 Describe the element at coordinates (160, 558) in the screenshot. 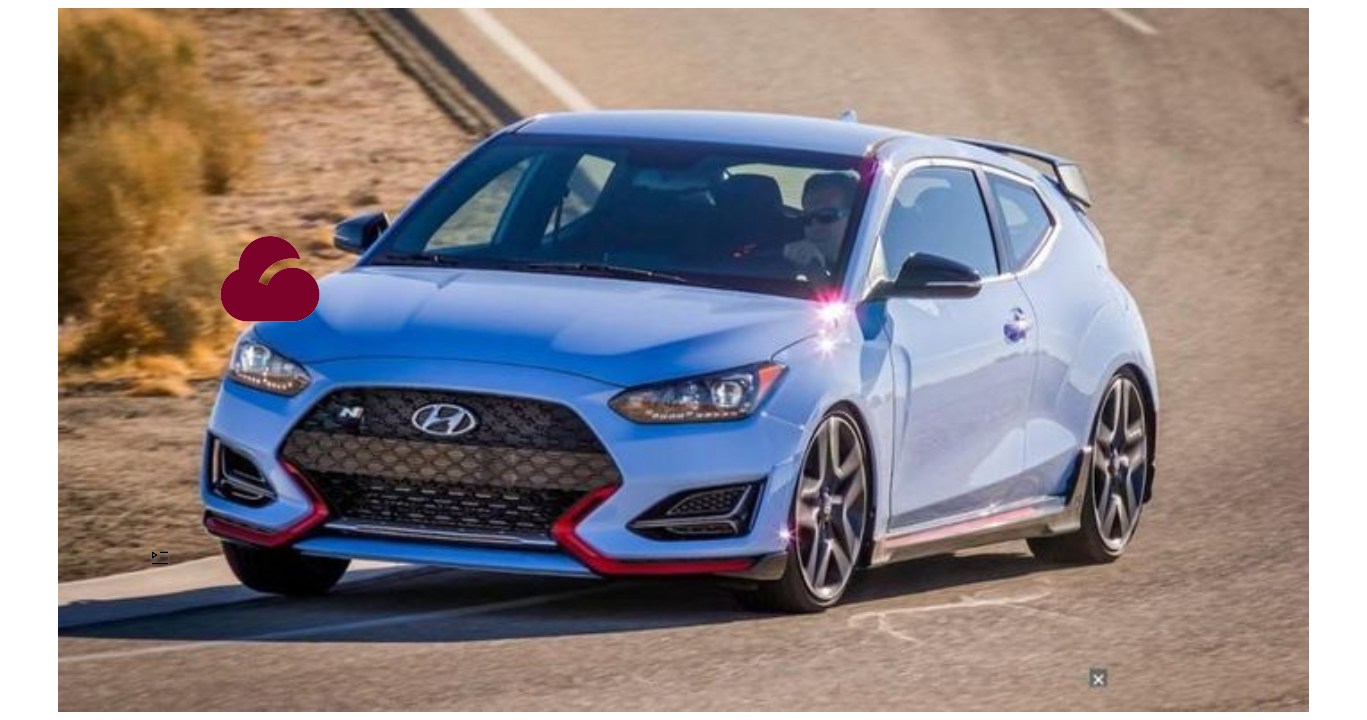

I see `view your playlist` at that location.